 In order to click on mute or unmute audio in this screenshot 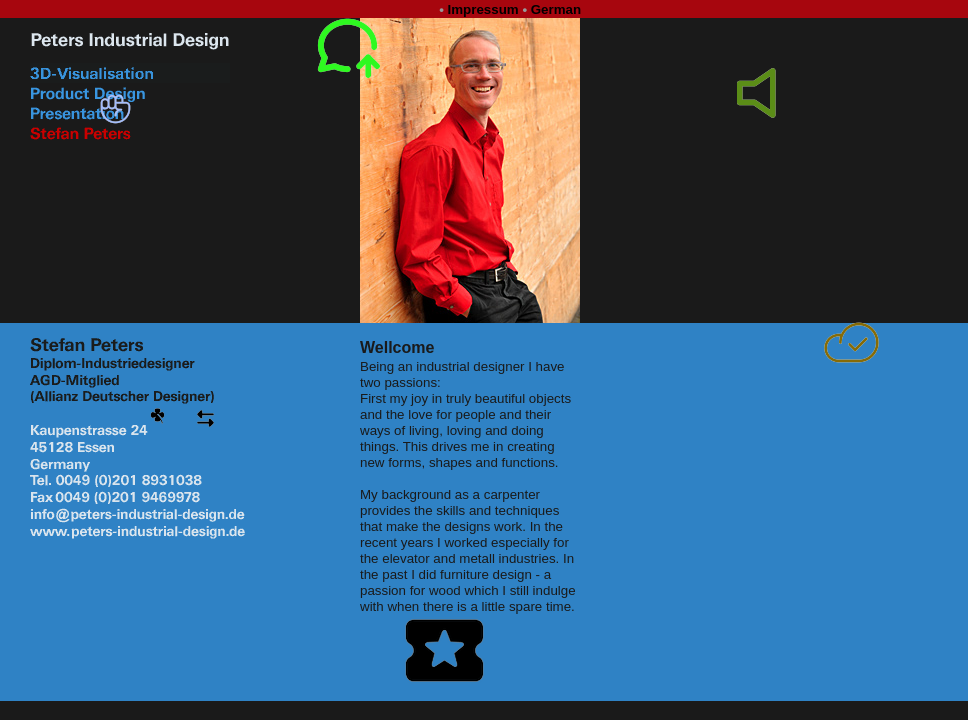, I will do `click(759, 93)`.